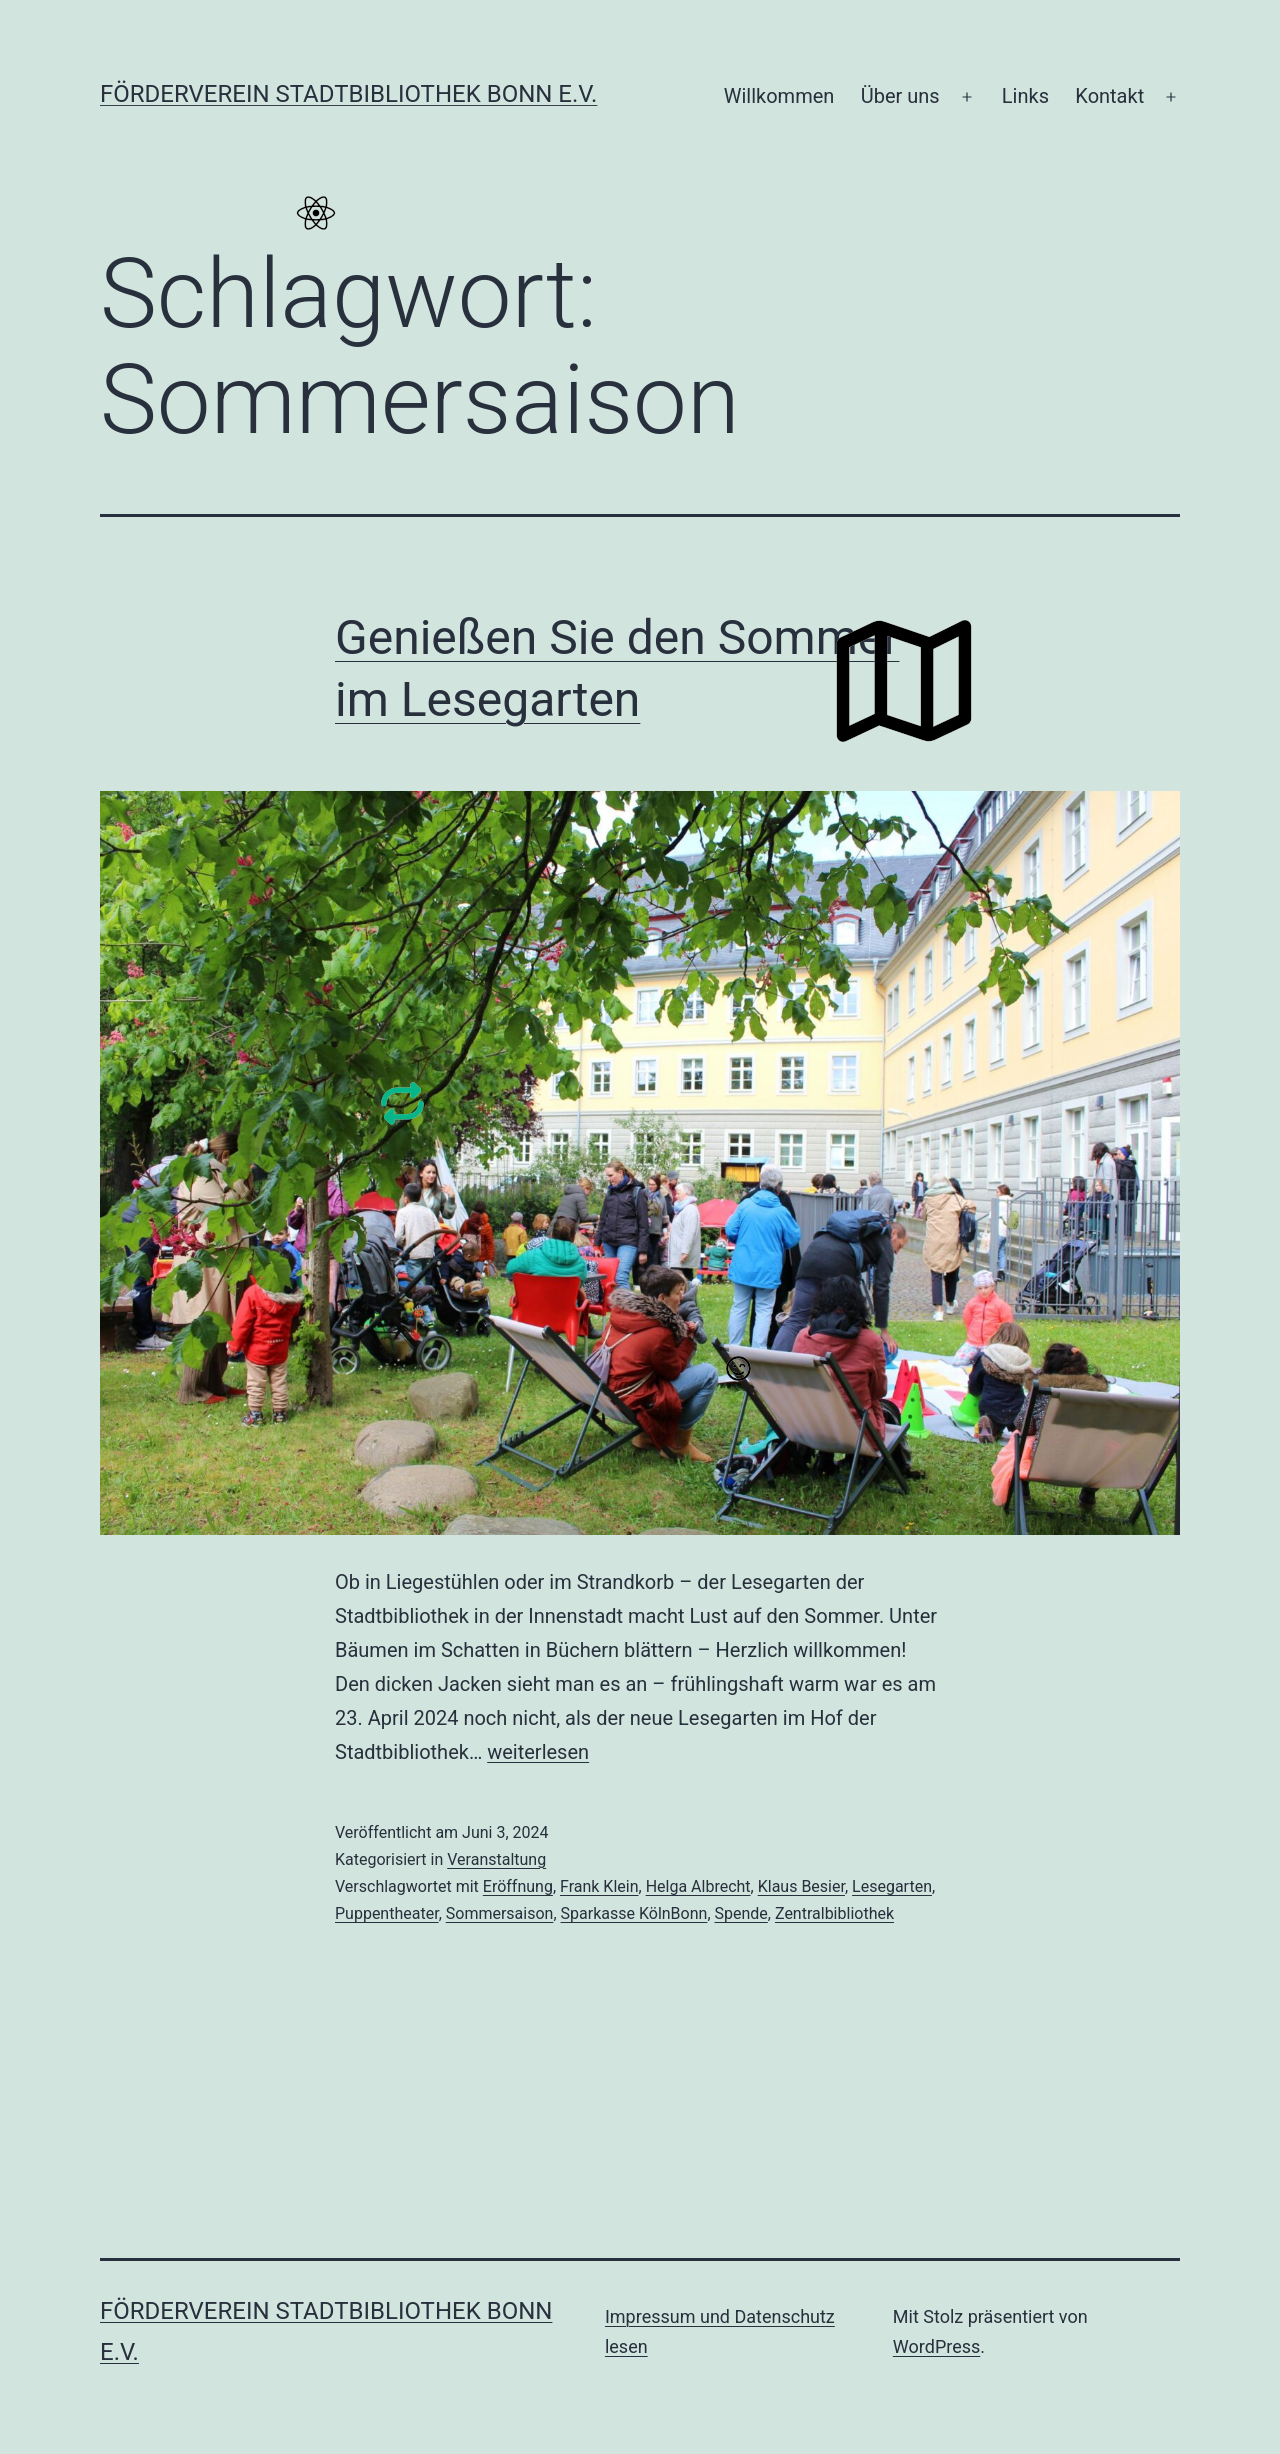  I want to click on react javascript library logo, so click(316, 213).